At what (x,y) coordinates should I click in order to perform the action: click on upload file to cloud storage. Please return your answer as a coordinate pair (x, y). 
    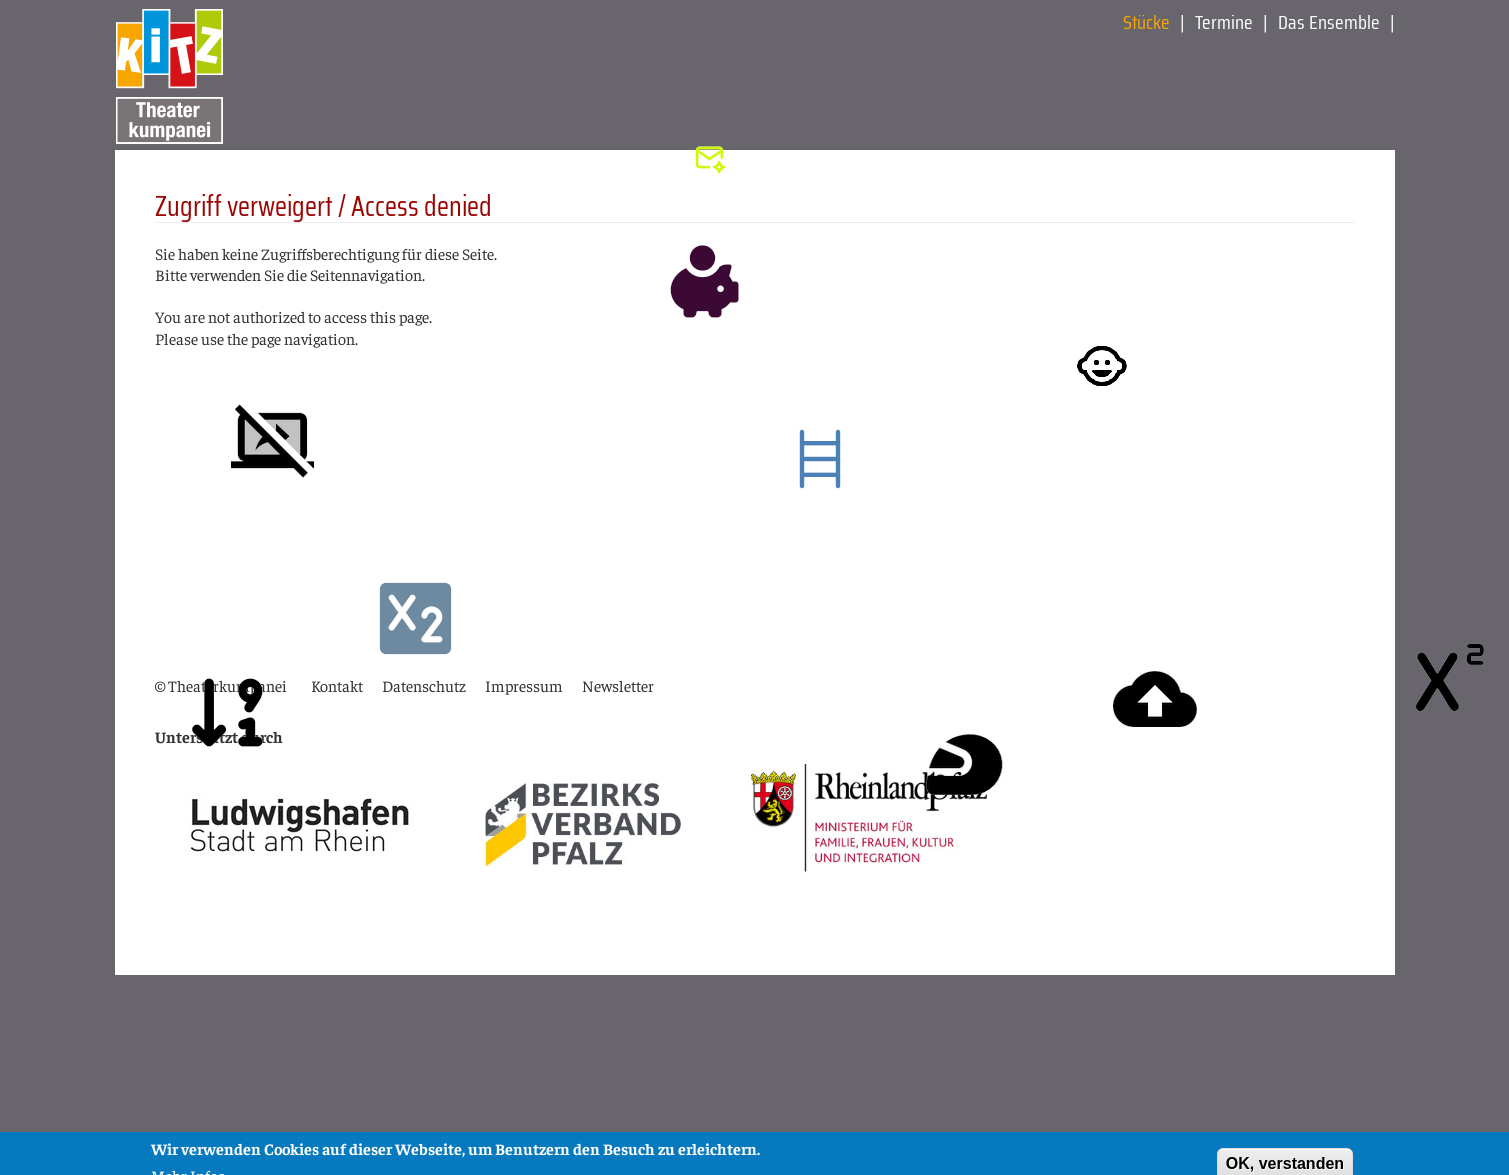
    Looking at the image, I should click on (1155, 699).